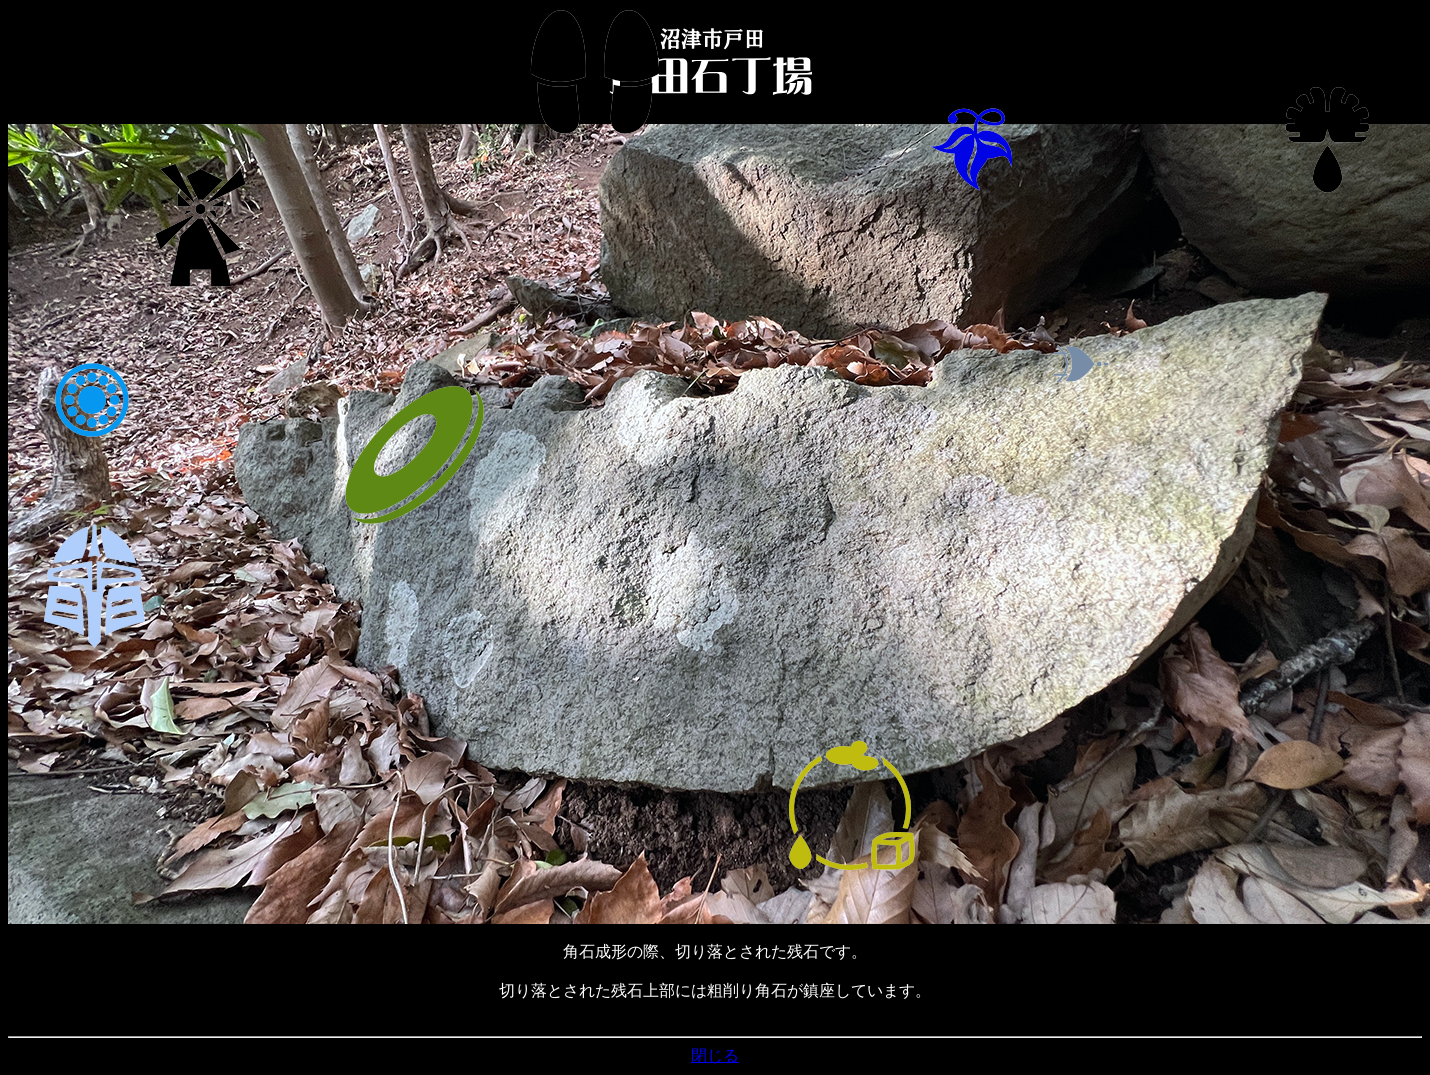 The image size is (1430, 1075). I want to click on rotary dial or vintage phone interface, so click(92, 400).